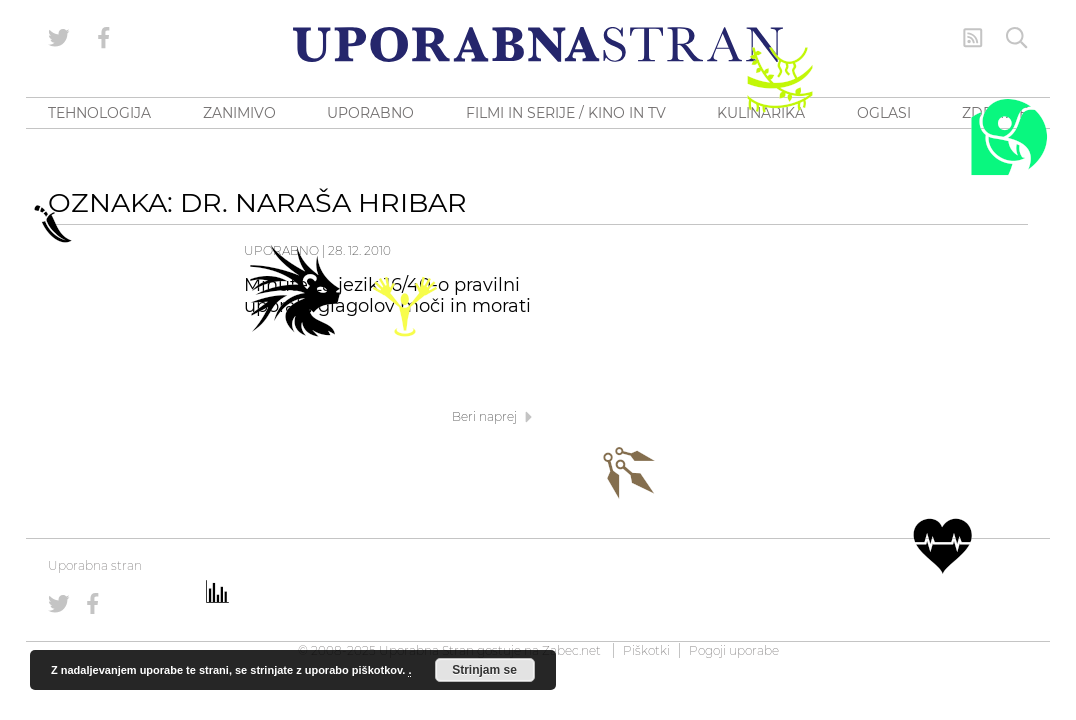 The height and width of the screenshot is (720, 1076). Describe the element at coordinates (295, 291) in the screenshot. I see `porcupine character or creature in a game` at that location.